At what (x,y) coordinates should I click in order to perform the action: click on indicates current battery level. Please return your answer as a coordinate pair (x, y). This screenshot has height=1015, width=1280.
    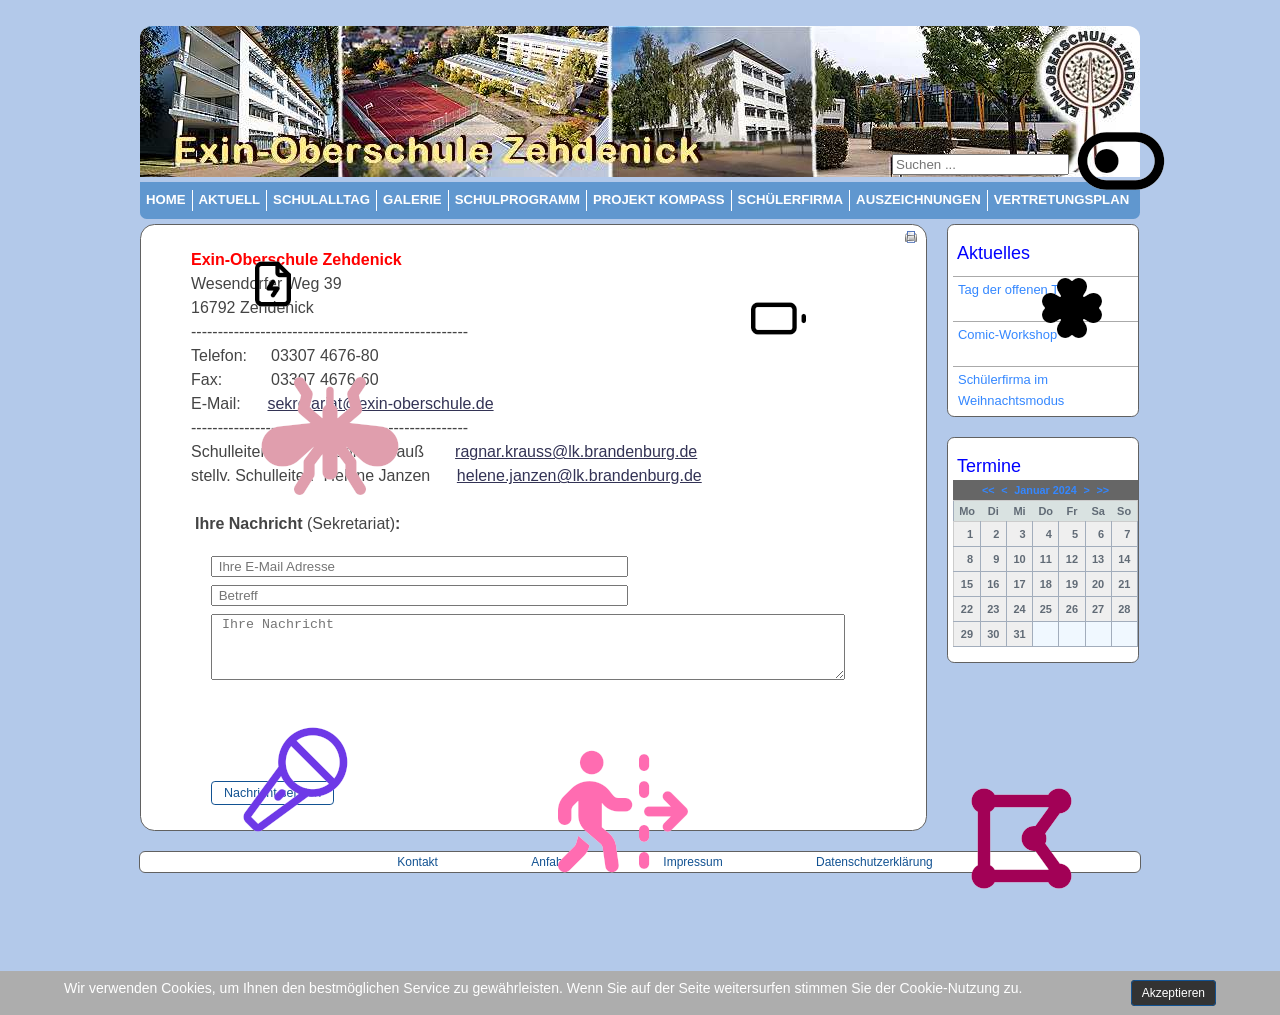
    Looking at the image, I should click on (778, 318).